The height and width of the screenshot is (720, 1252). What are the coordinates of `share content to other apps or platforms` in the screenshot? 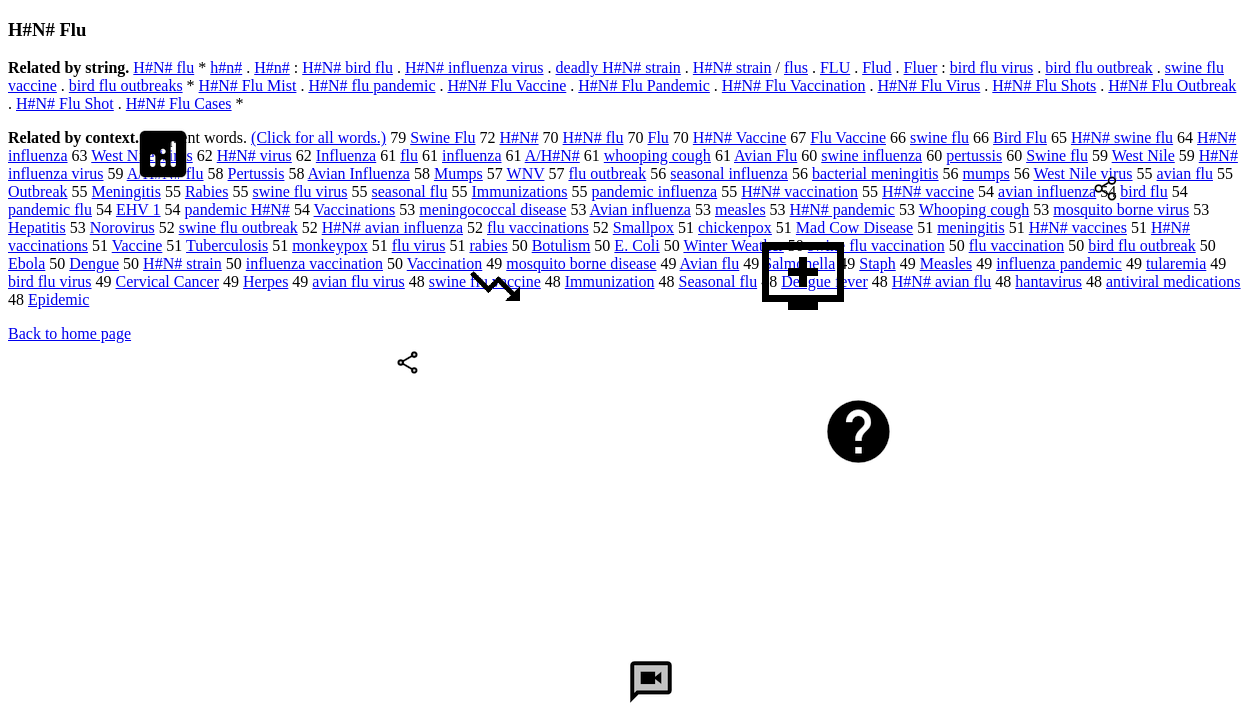 It's located at (1106, 188).